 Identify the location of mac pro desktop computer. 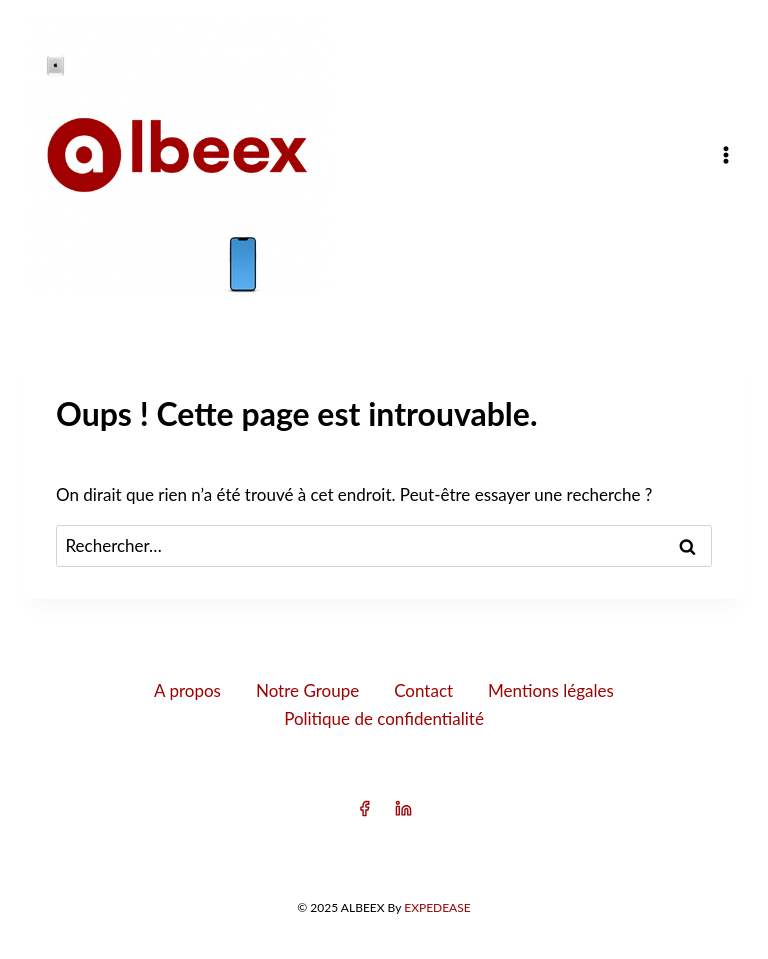
(55, 65).